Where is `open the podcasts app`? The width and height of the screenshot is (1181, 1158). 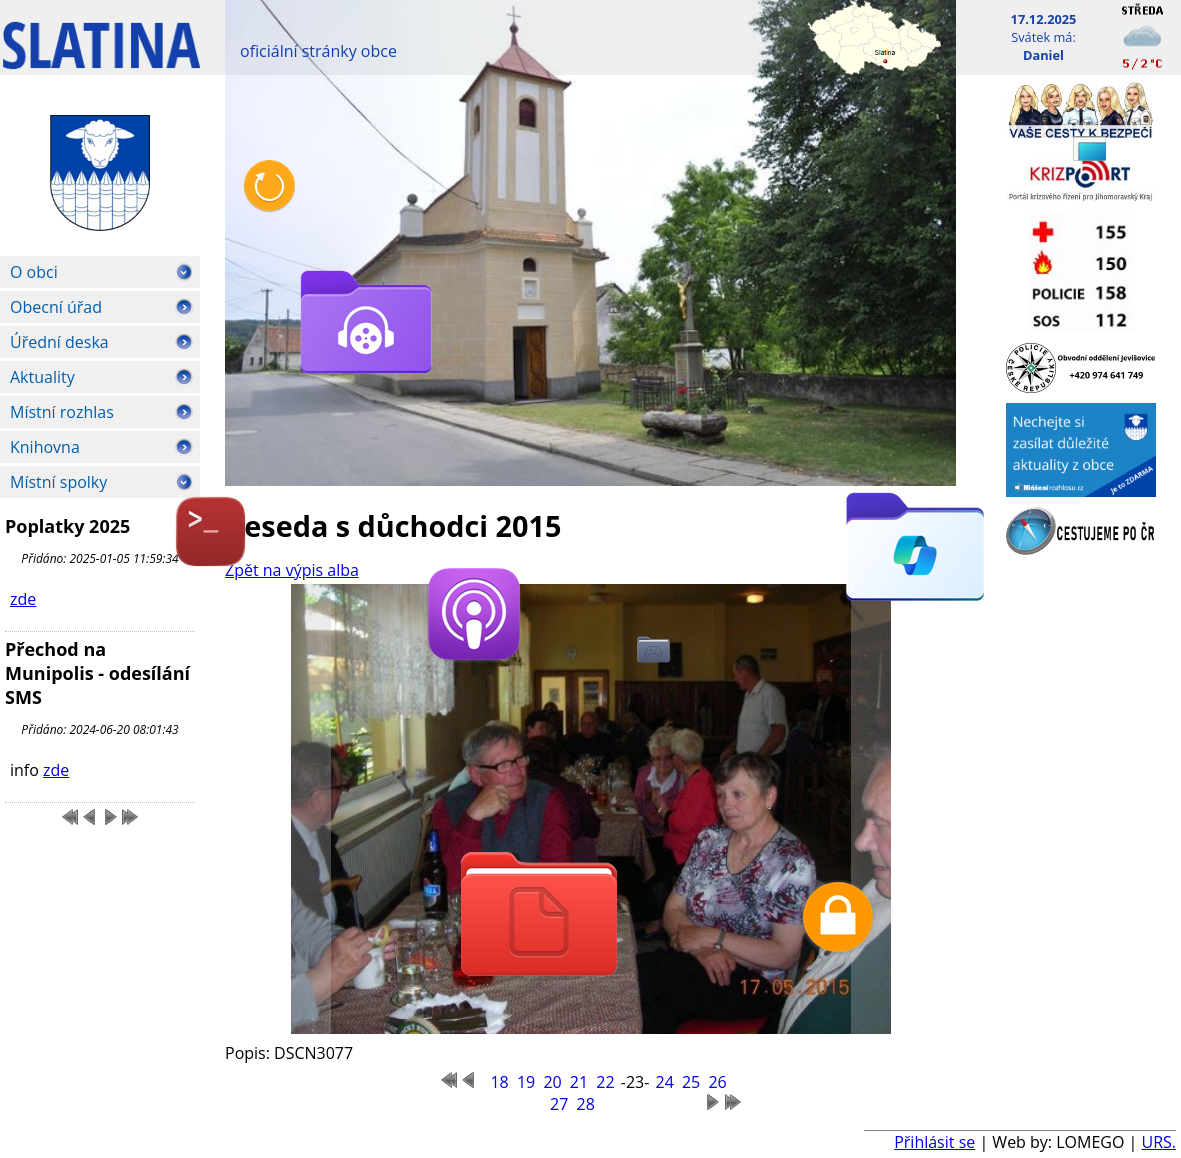 open the podcasts app is located at coordinates (474, 614).